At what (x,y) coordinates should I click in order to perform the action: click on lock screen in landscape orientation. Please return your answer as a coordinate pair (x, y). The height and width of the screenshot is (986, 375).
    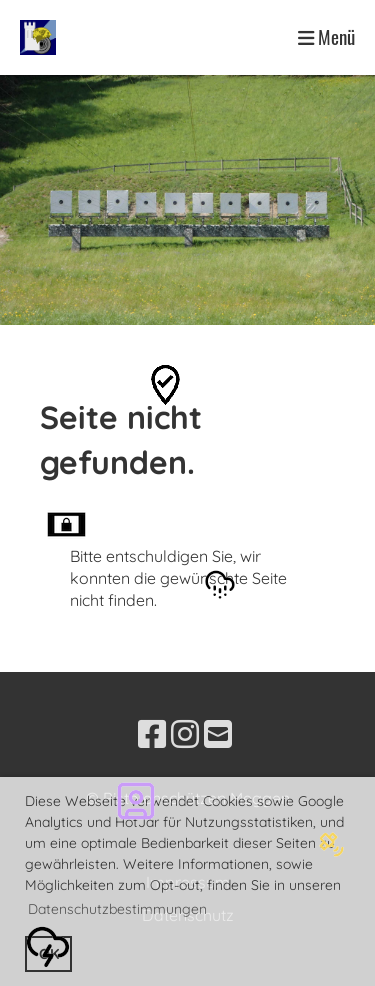
    Looking at the image, I should click on (66, 524).